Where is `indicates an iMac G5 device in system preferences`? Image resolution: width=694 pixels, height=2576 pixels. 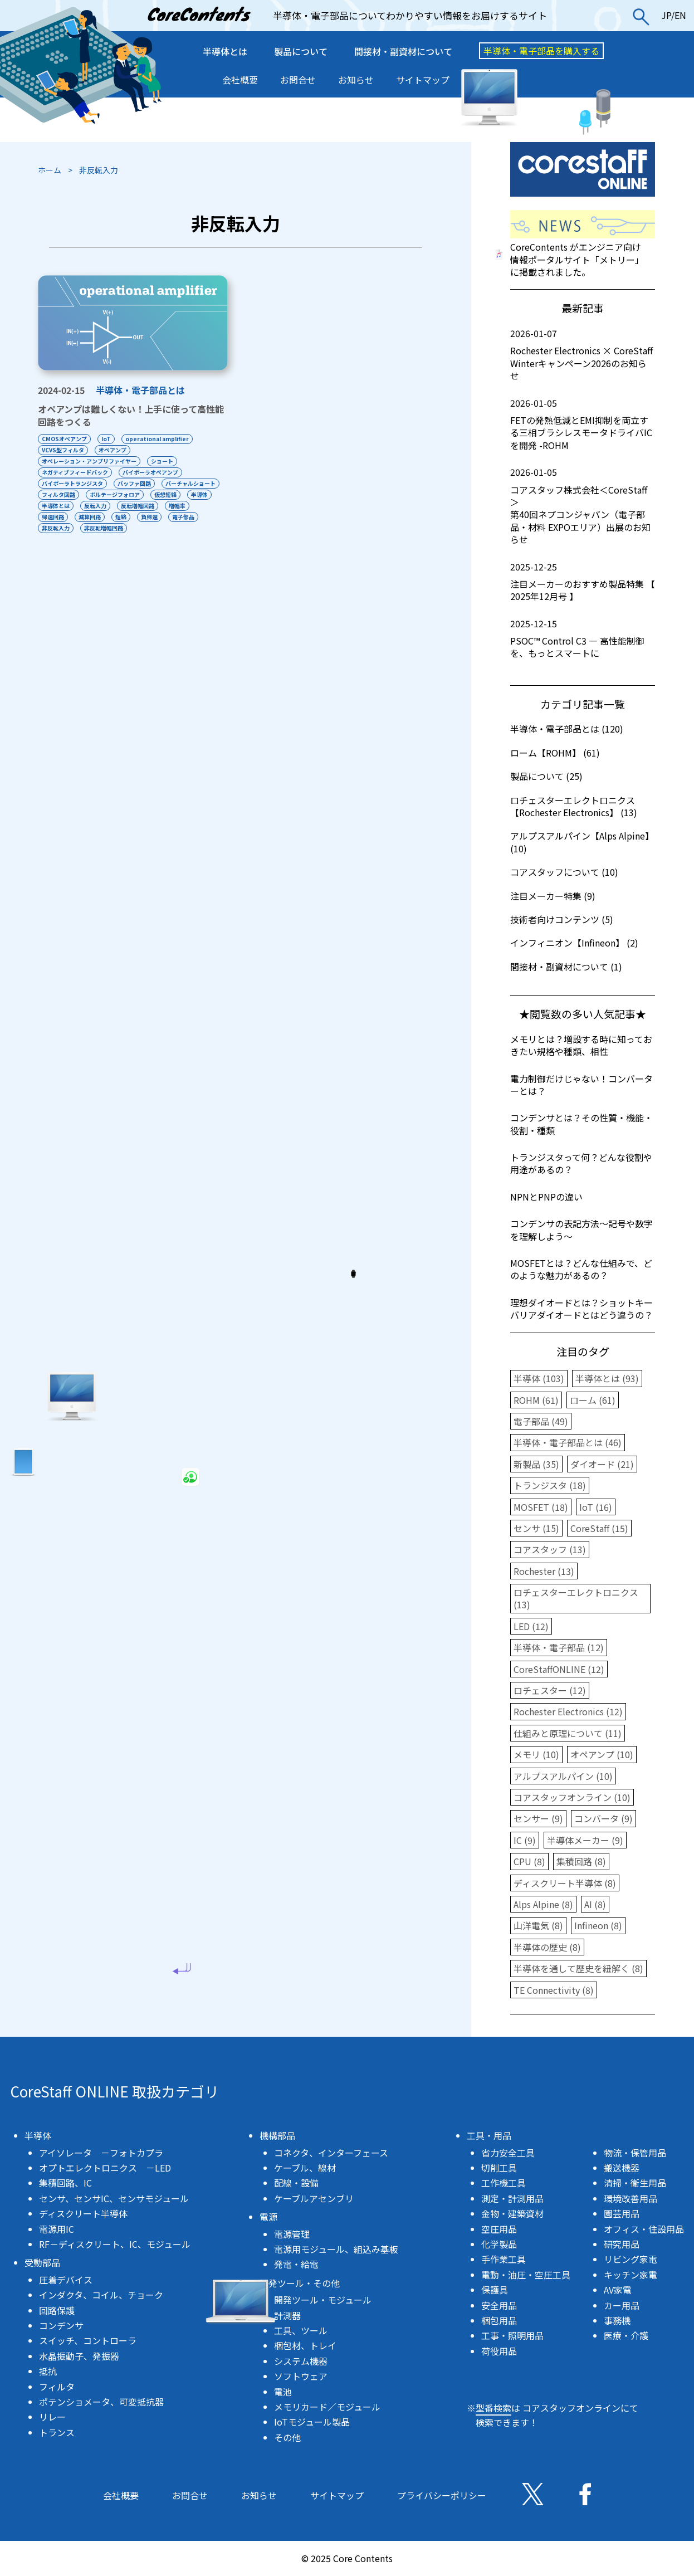 indicates an iMac G5 device in system preferences is located at coordinates (72, 1393).